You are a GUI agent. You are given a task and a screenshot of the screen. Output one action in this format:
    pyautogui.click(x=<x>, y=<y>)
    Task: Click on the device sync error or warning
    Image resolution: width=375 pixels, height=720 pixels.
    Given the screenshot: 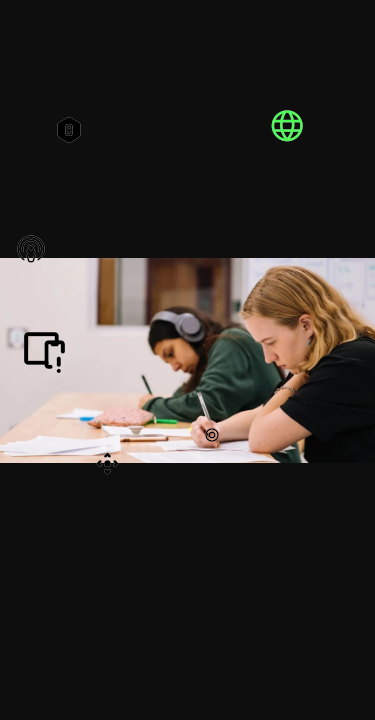 What is the action you would take?
    pyautogui.click(x=44, y=350)
    